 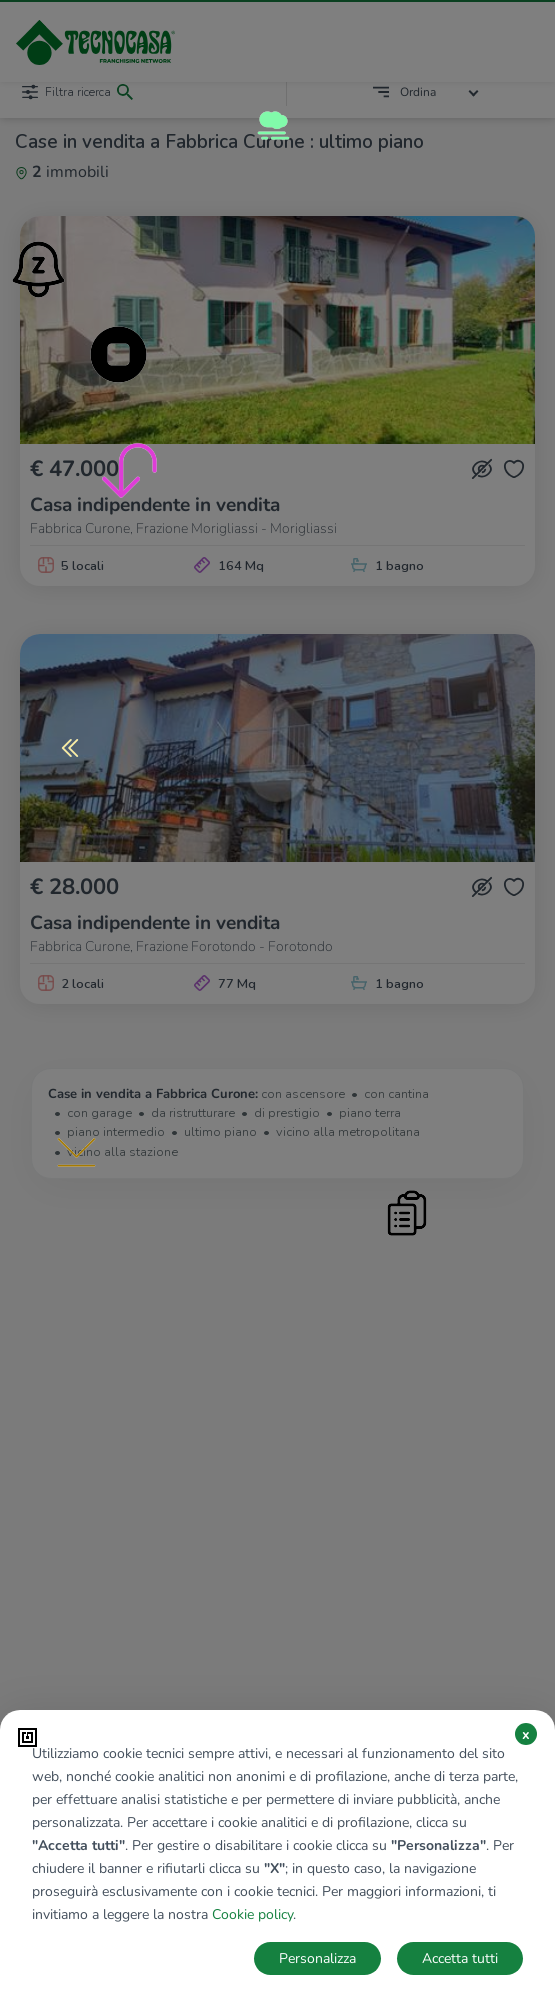 I want to click on redo an action, so click(x=129, y=470).